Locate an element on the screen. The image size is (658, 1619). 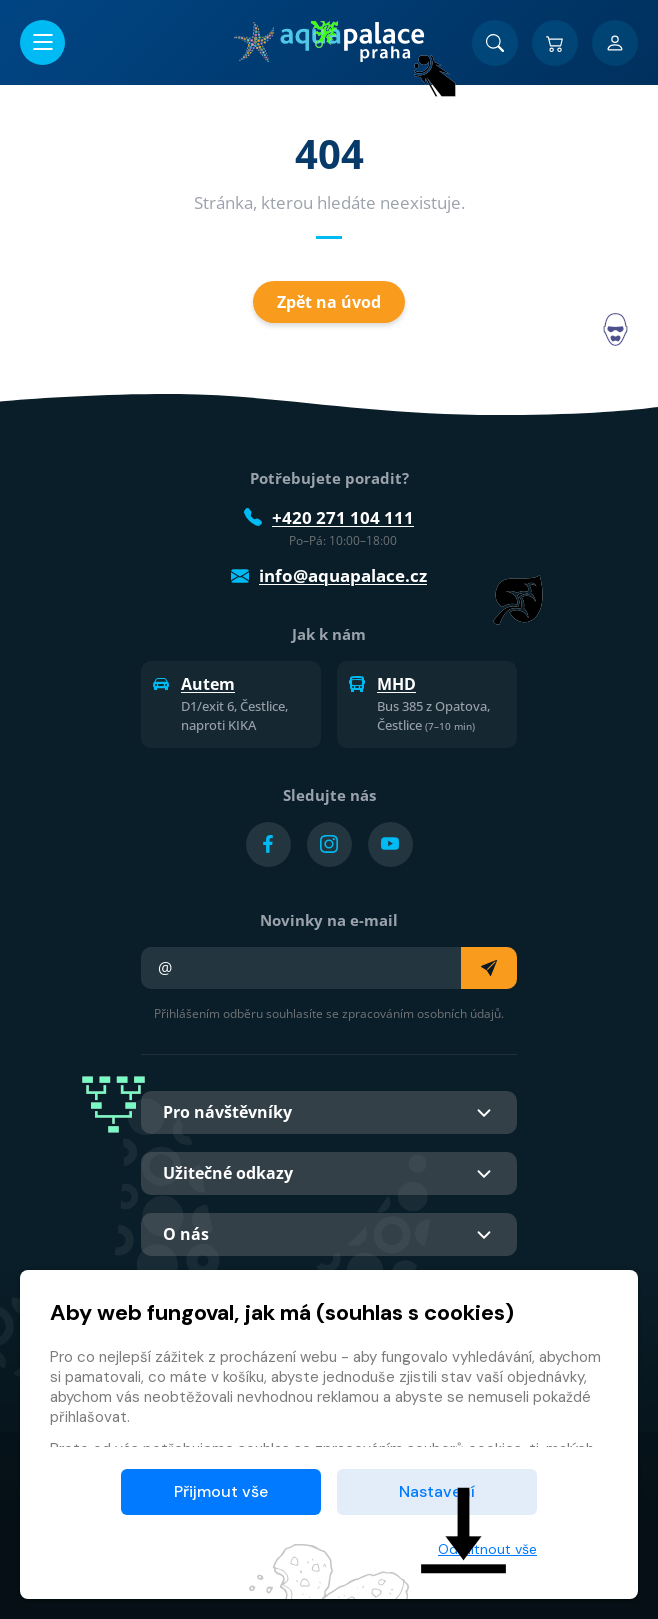
indicates a villain or antagonist character is located at coordinates (615, 329).